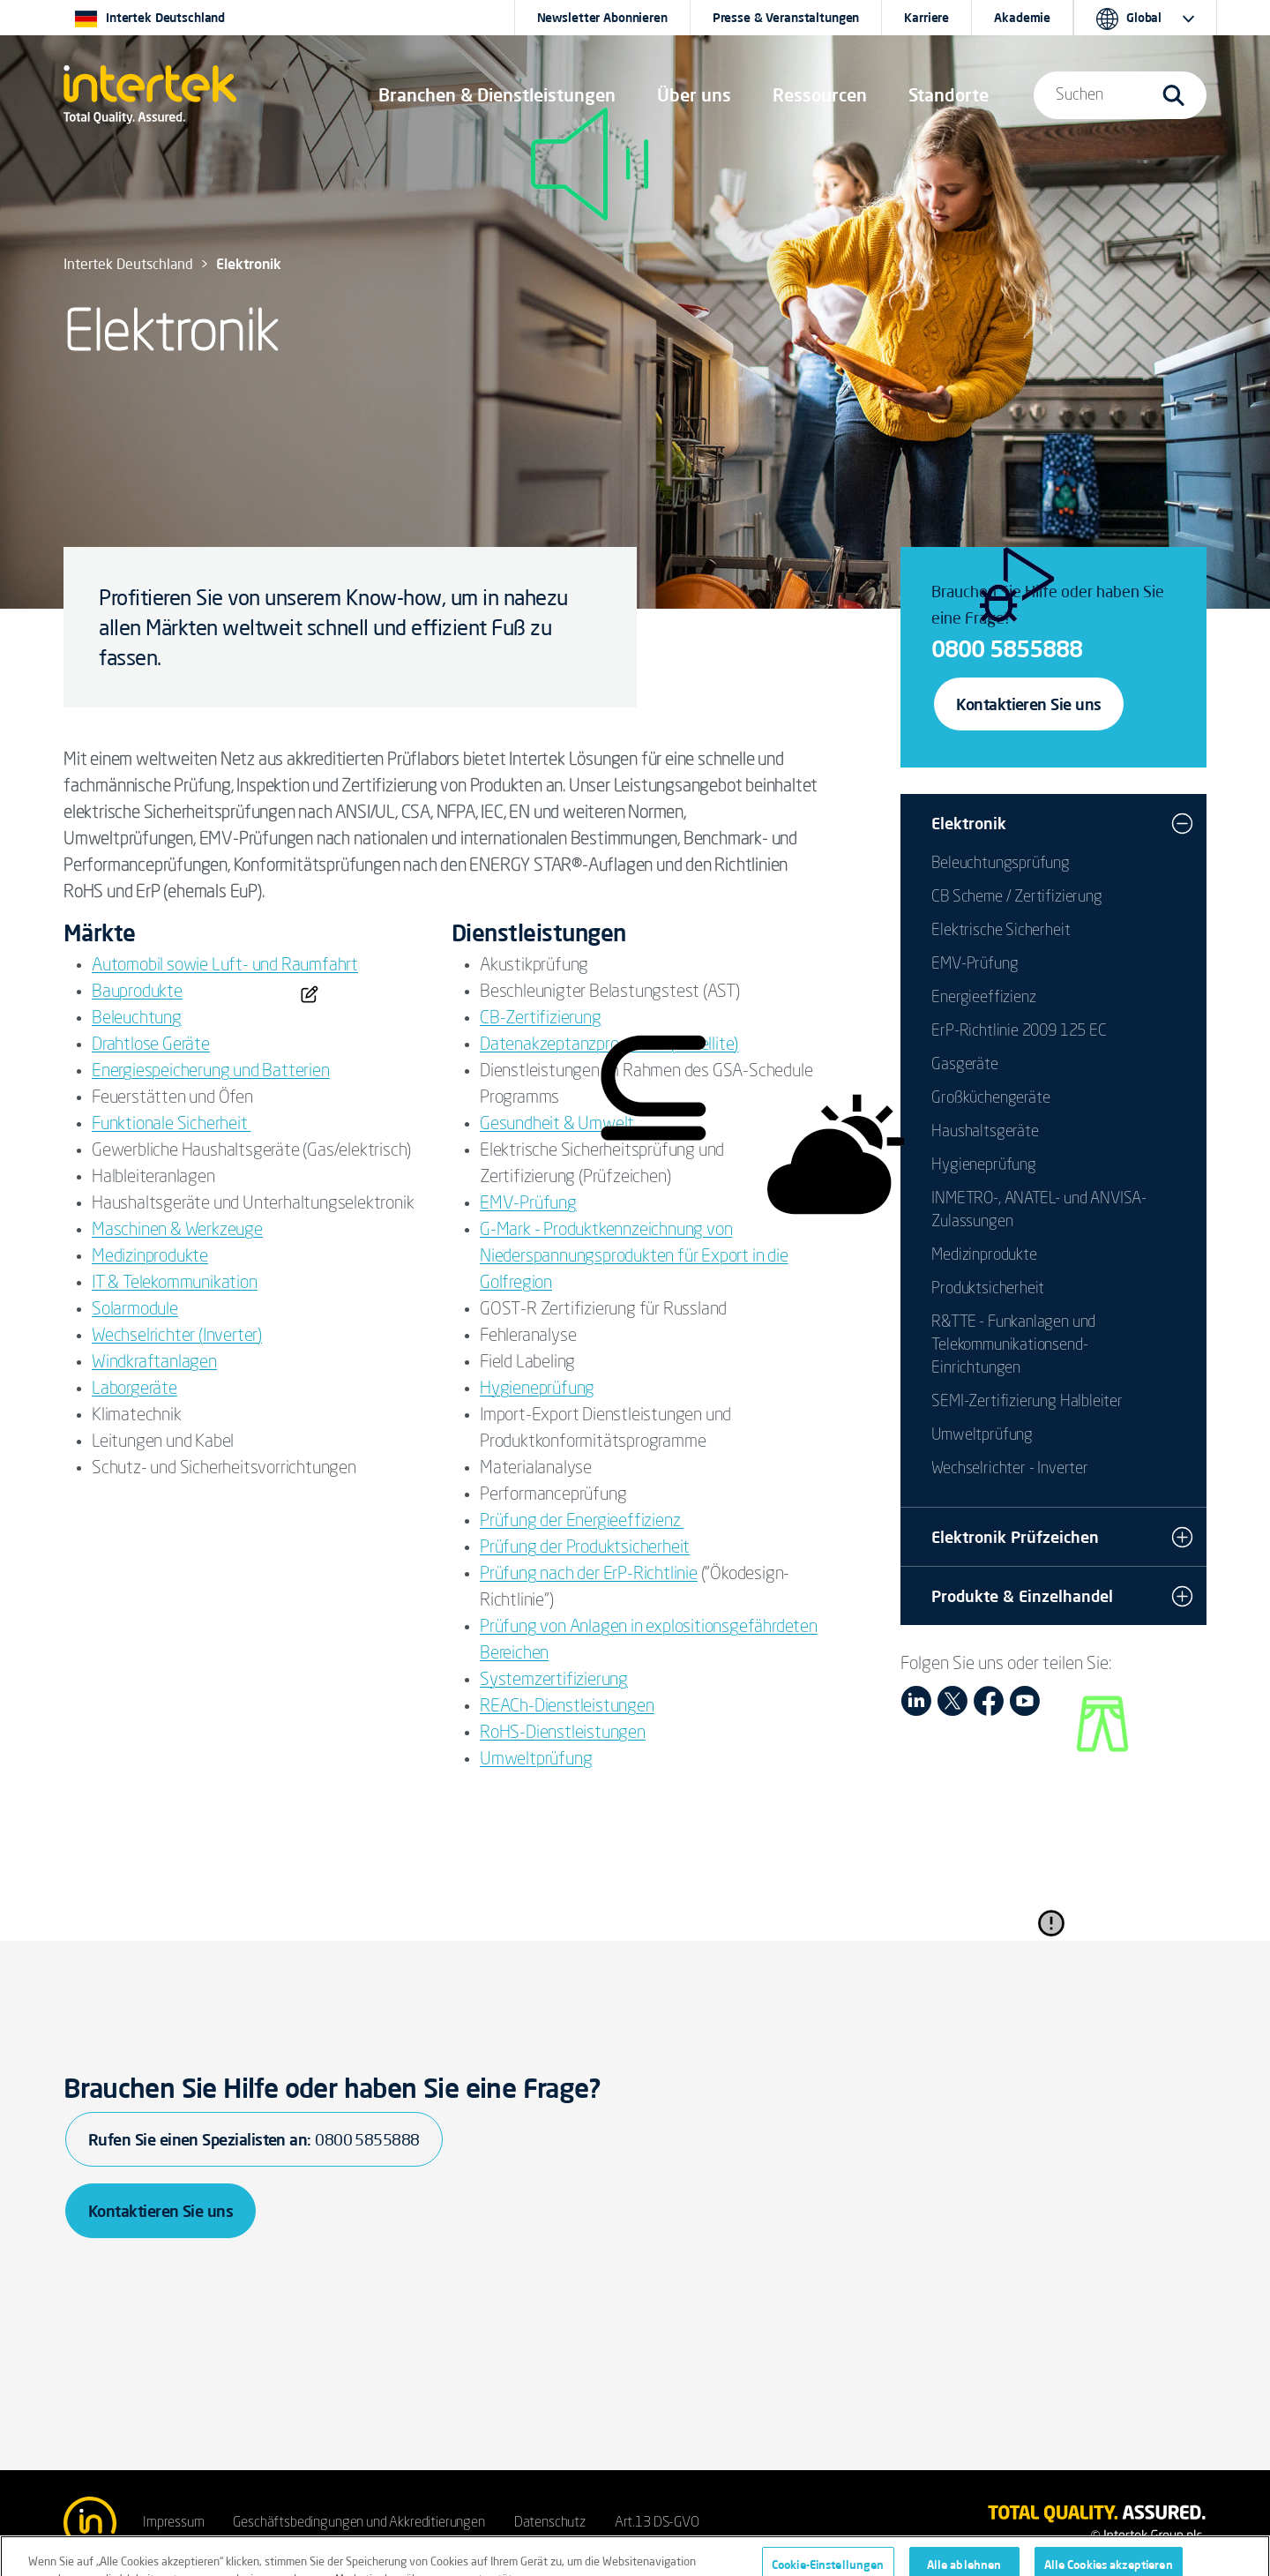 This screenshot has width=1270, height=2576. I want to click on indicates partly cloudy weather conditions, so click(835, 1154).